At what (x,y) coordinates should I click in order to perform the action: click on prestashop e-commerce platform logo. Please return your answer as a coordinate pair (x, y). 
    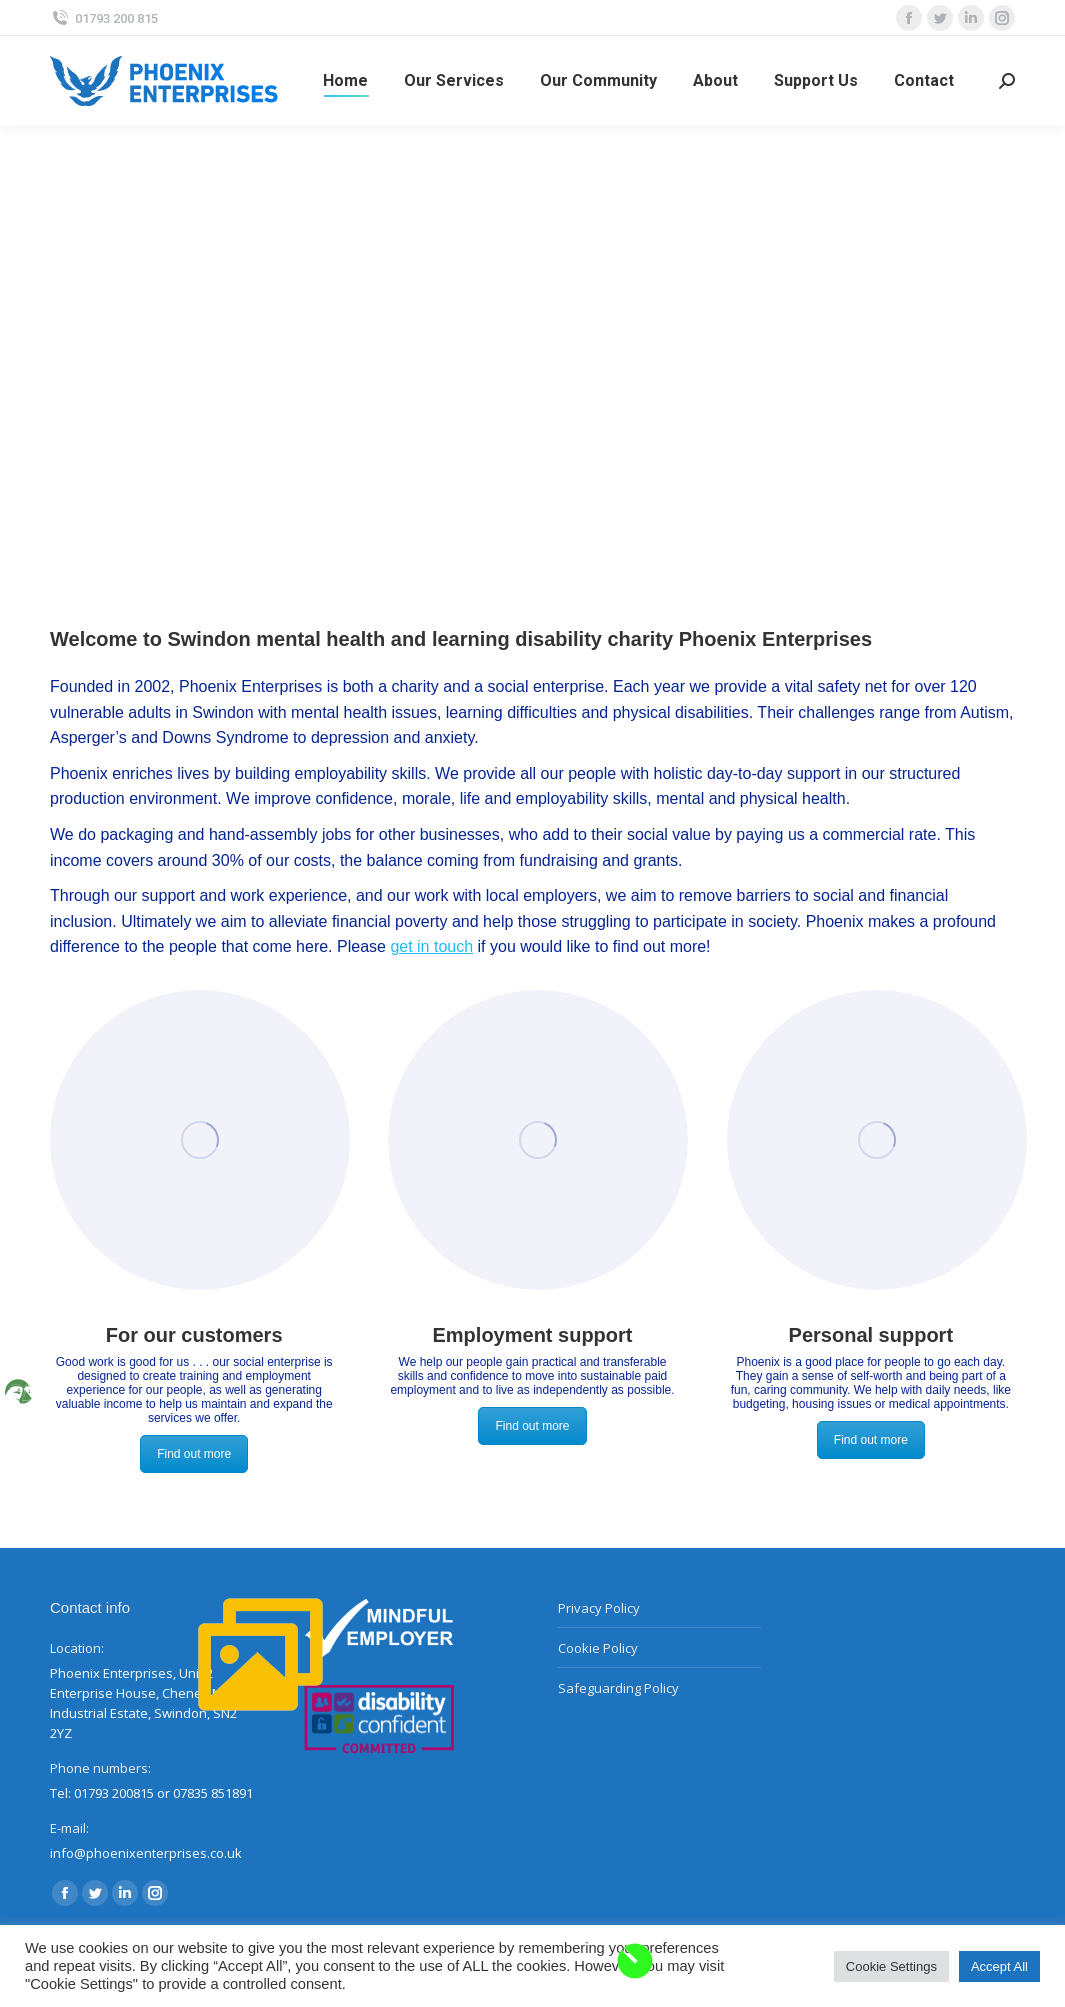
    Looking at the image, I should click on (18, 1391).